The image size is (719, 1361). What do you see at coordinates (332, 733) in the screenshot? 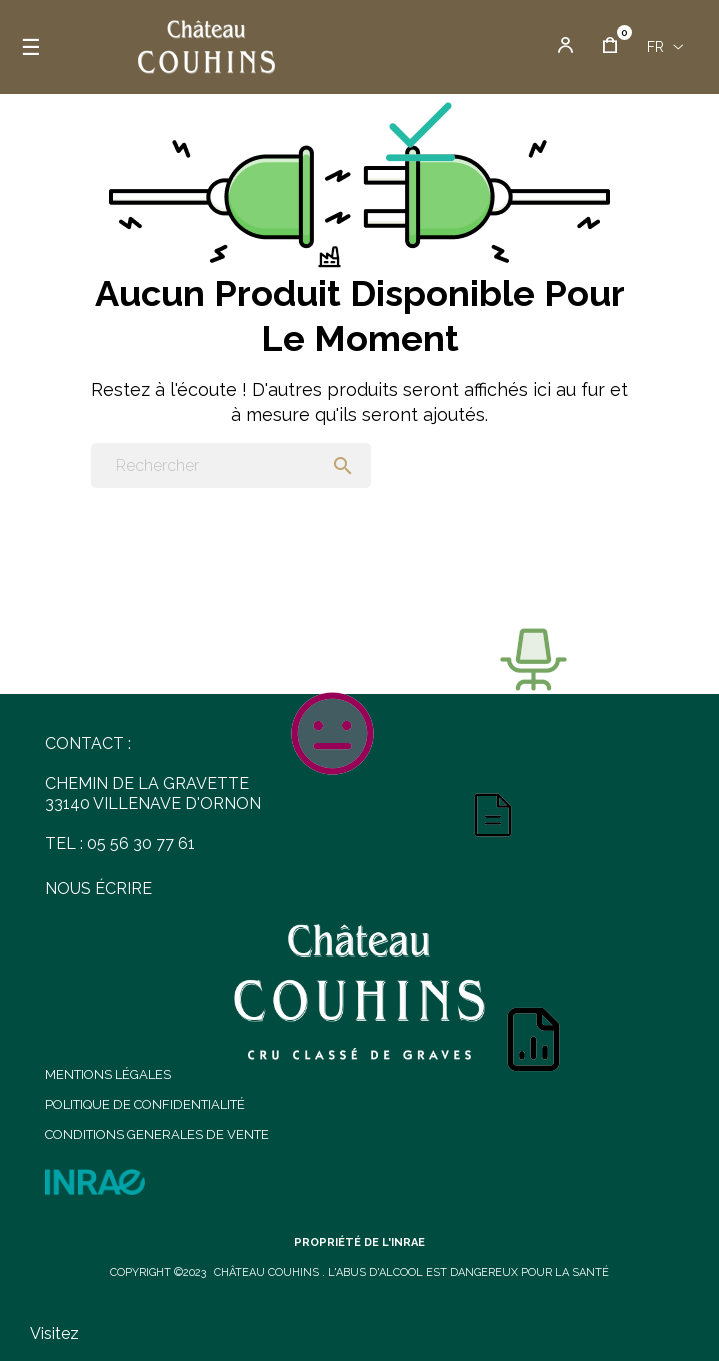
I see `rate experience as neutral or average` at bounding box center [332, 733].